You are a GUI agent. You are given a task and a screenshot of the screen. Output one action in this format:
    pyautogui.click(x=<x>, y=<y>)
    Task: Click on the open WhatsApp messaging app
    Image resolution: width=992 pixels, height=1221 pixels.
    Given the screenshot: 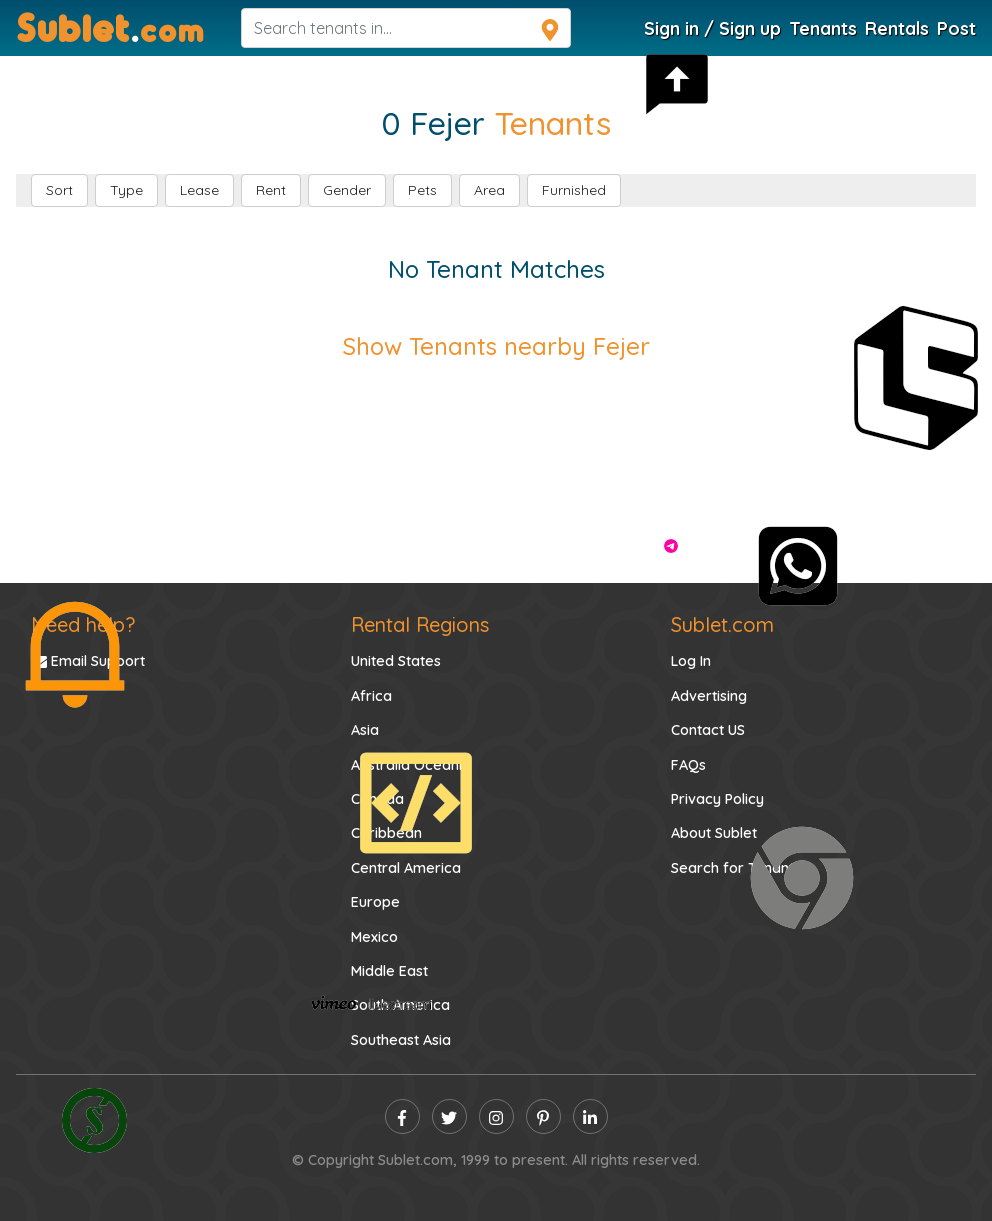 What is the action you would take?
    pyautogui.click(x=798, y=566)
    